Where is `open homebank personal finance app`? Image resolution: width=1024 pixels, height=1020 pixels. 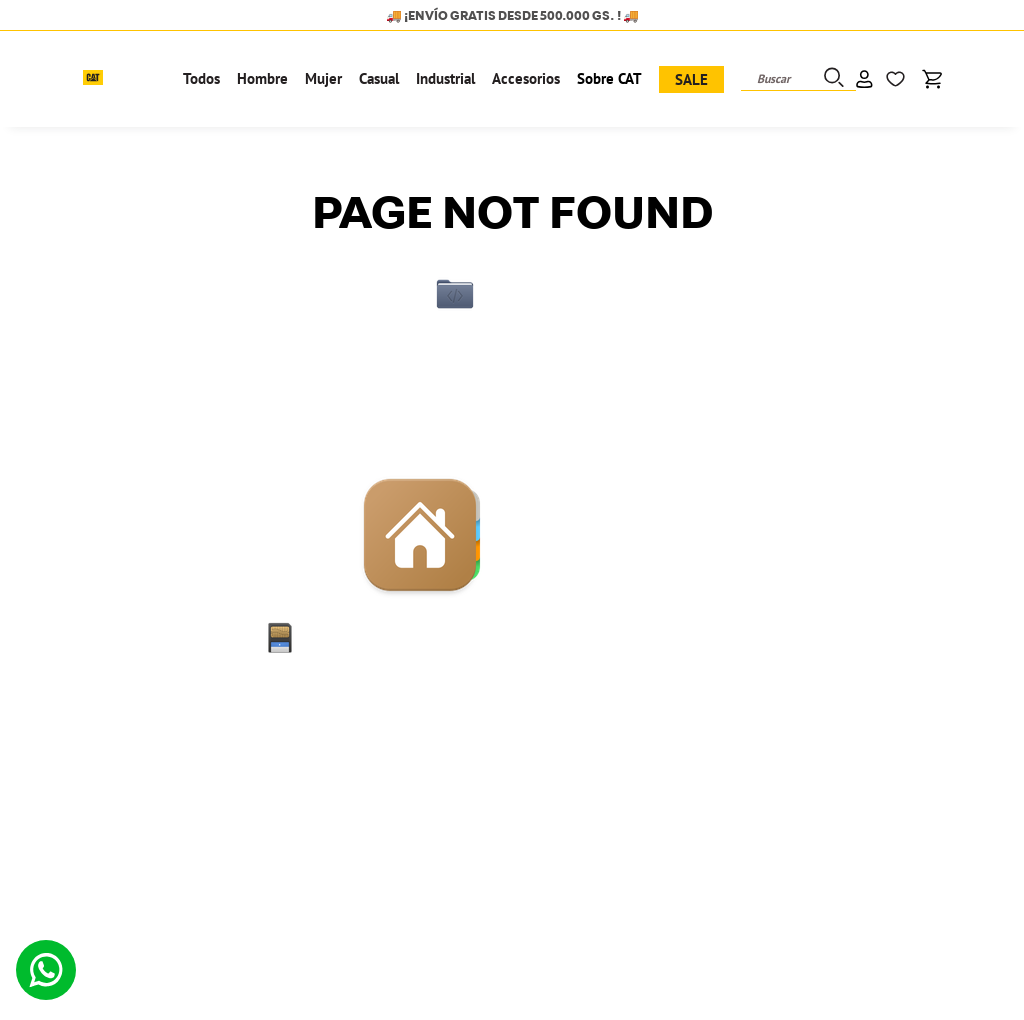 open homebank personal finance app is located at coordinates (420, 535).